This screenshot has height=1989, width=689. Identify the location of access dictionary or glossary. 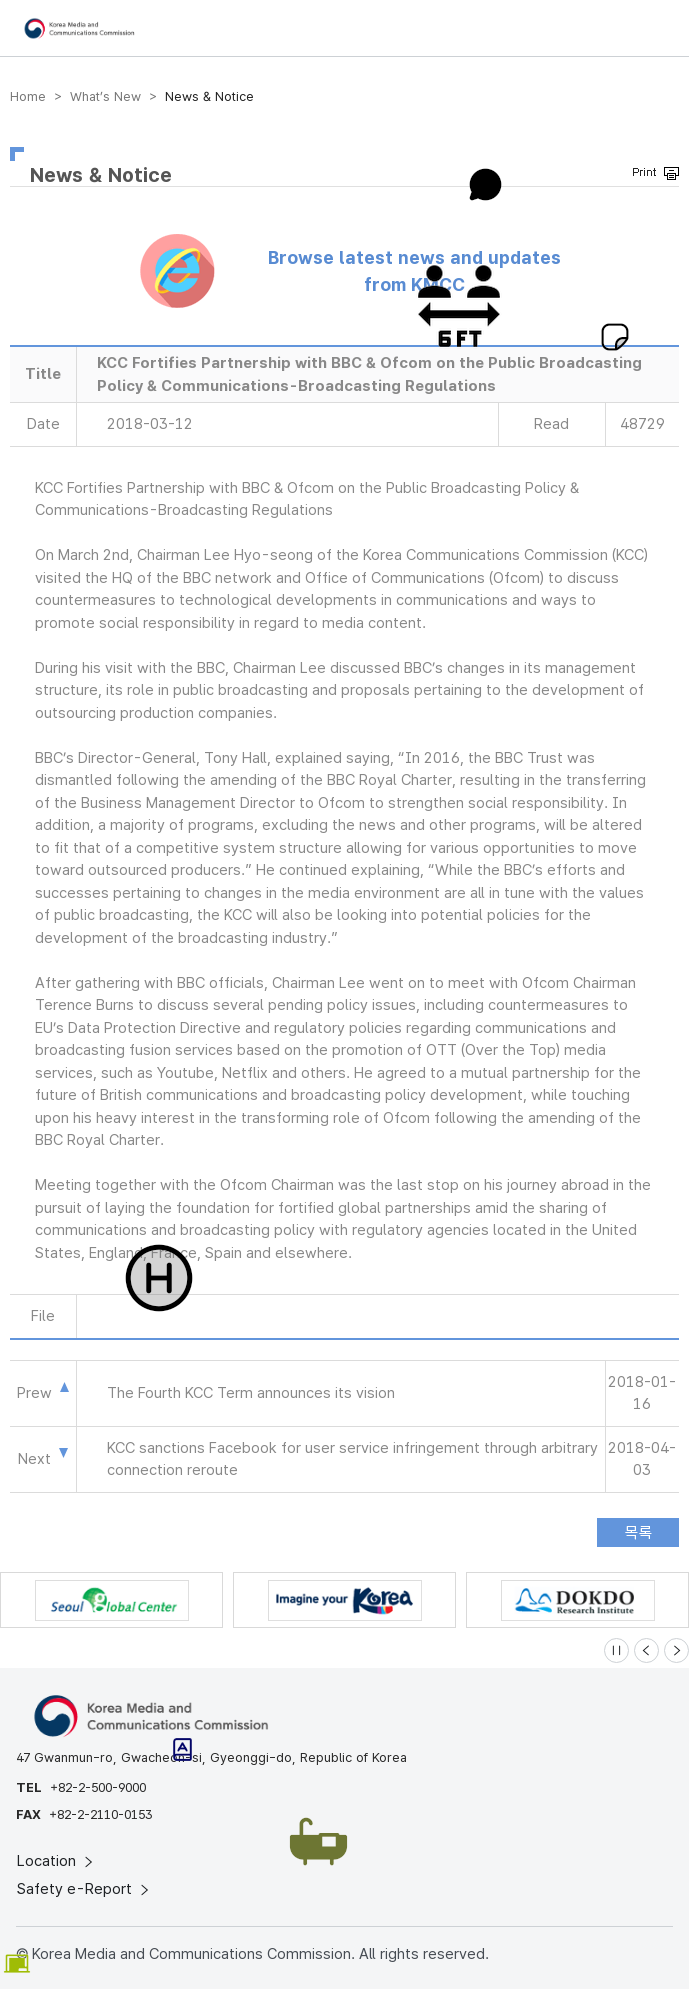
(182, 1749).